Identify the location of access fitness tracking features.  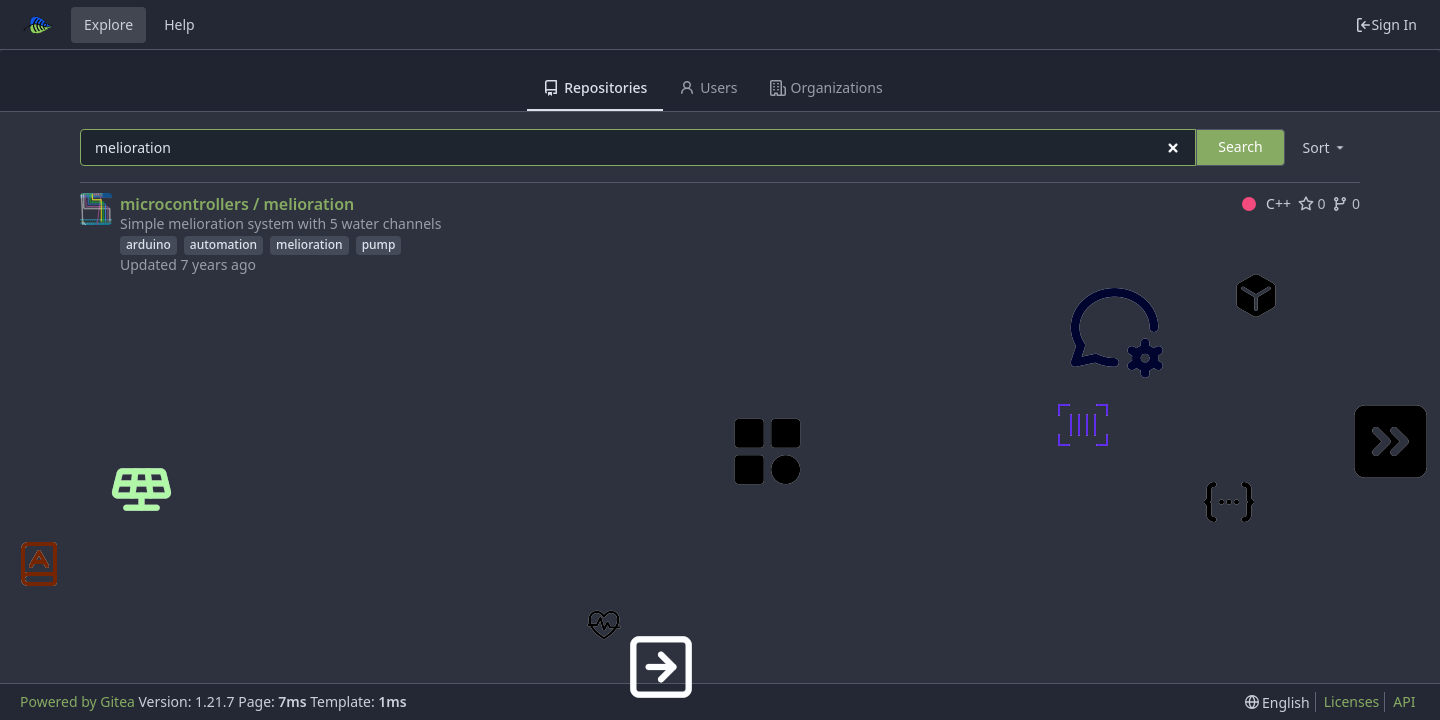
(604, 625).